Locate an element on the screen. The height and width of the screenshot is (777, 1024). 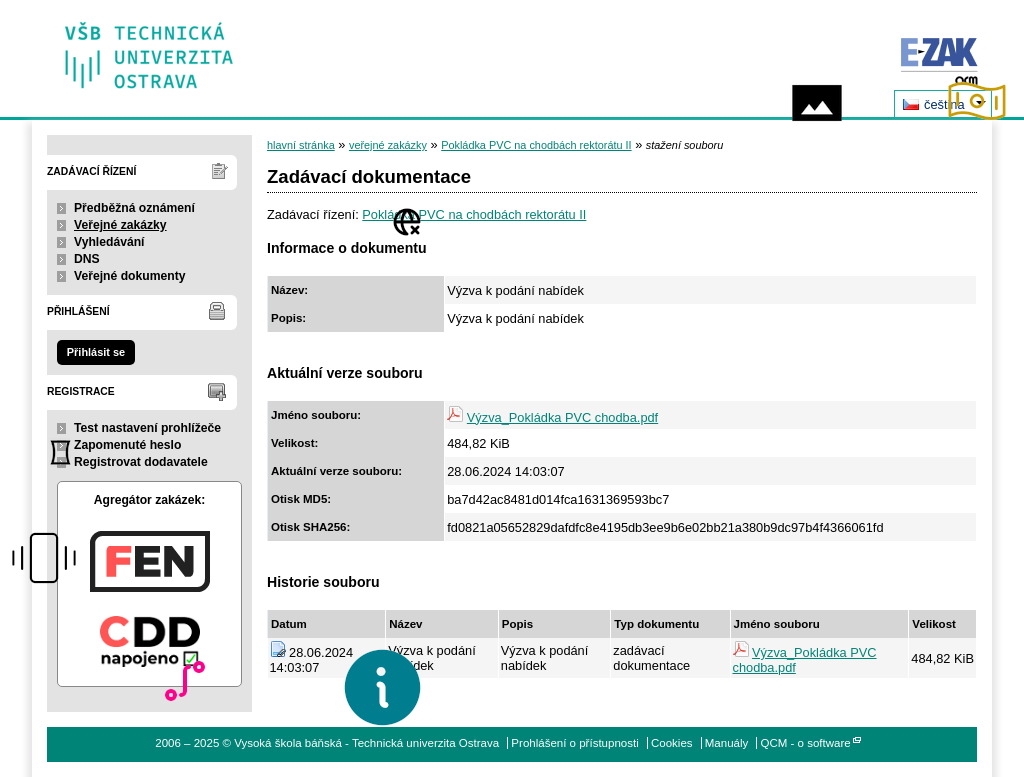
switch to vertical panorama capture mode is located at coordinates (60, 452).